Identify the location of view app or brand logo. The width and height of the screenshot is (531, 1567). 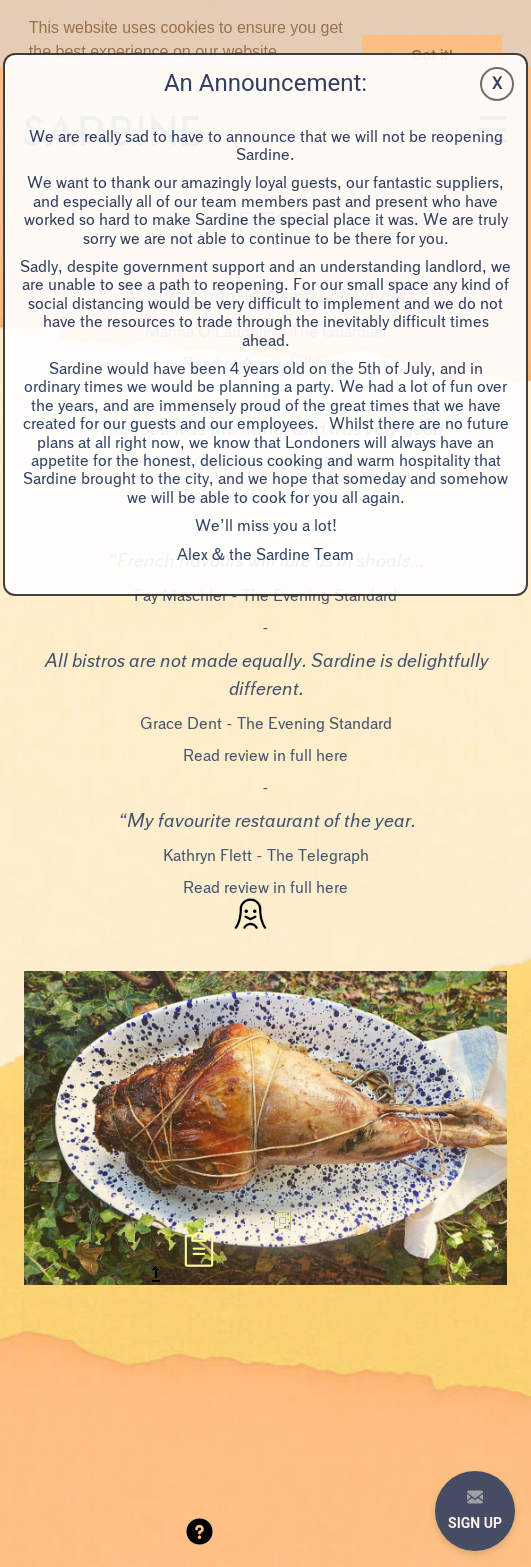
(282, 1220).